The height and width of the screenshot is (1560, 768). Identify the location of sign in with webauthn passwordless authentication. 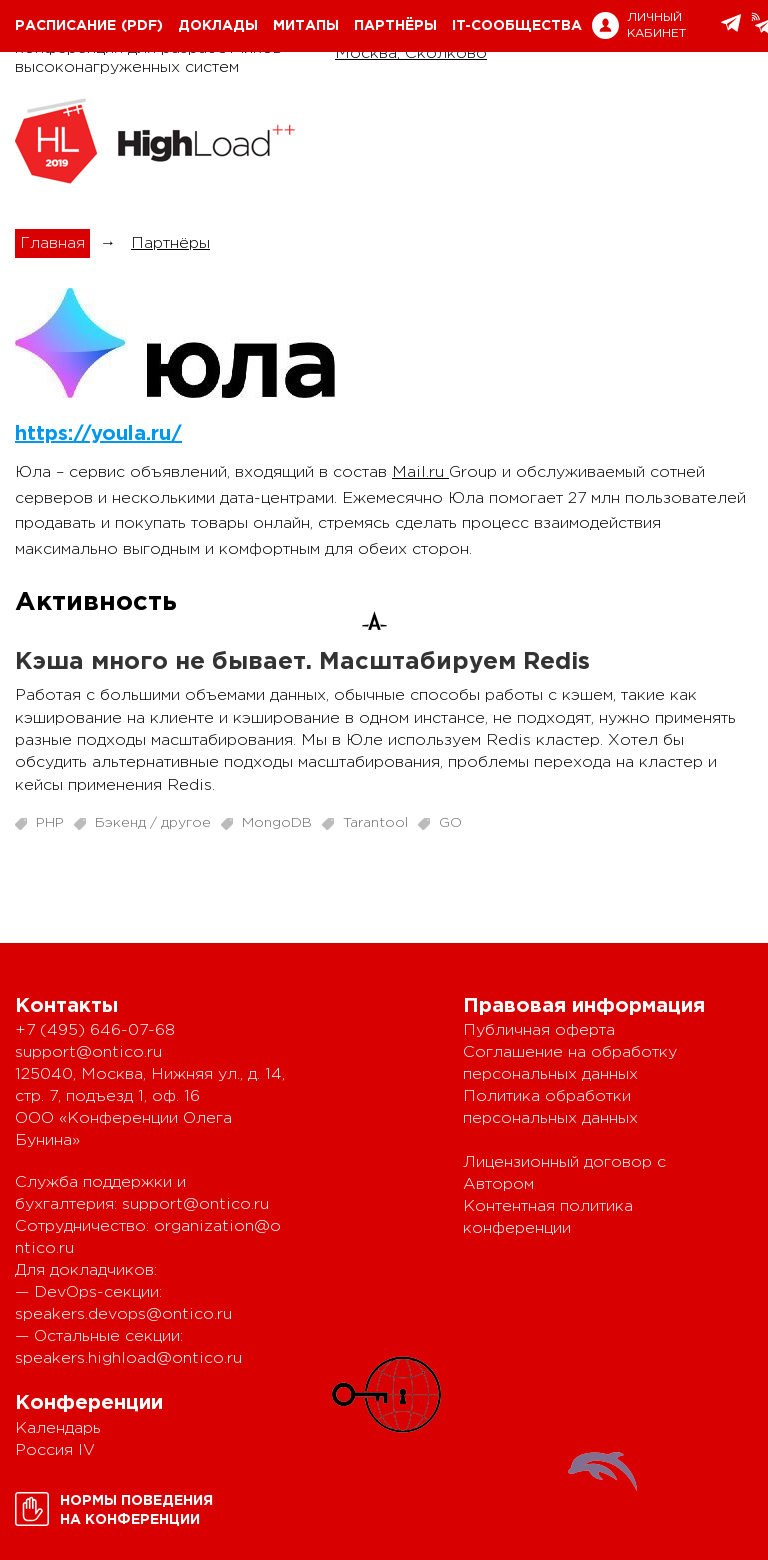
(386, 1394).